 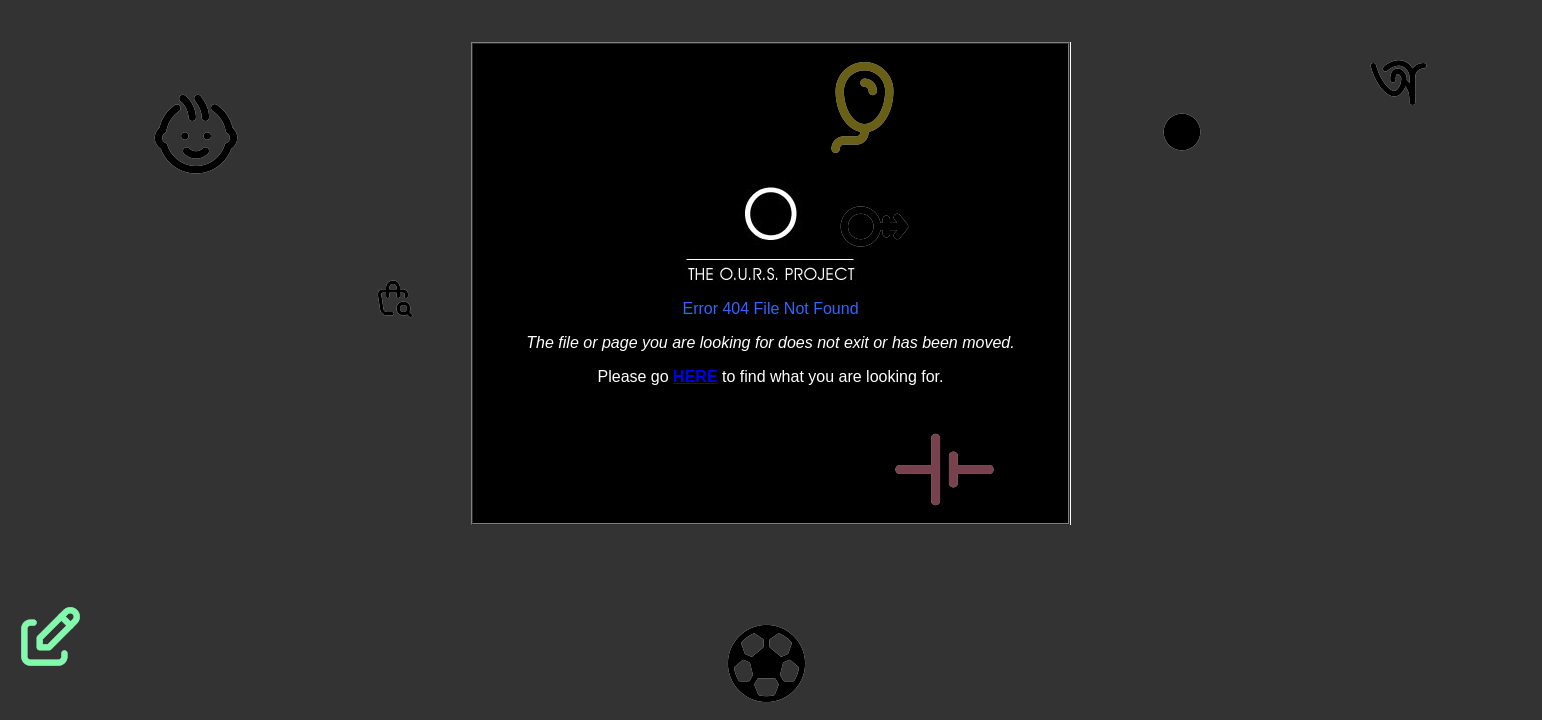 I want to click on switch to bangla language input, so click(x=1398, y=82).